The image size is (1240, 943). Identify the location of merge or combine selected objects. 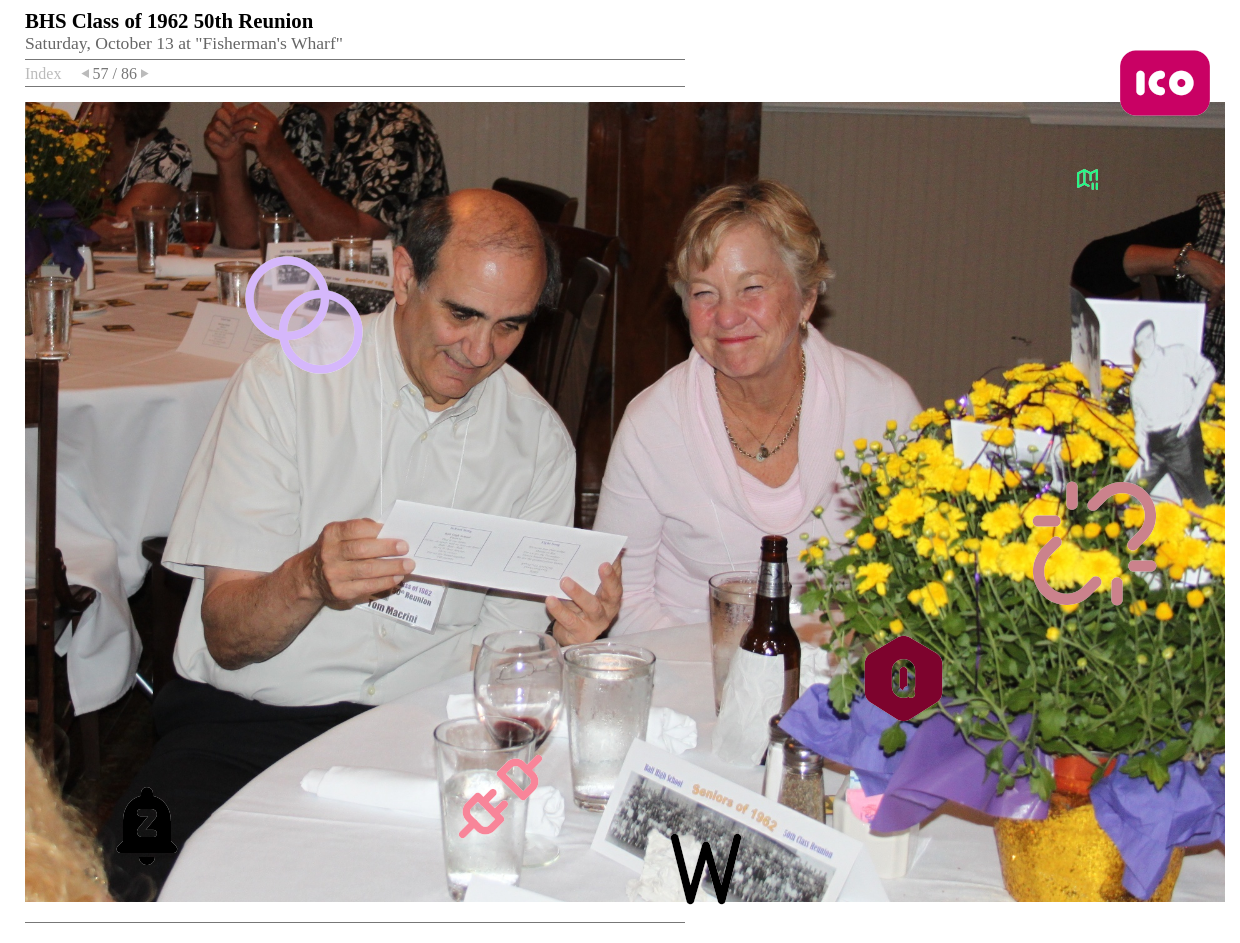
(304, 315).